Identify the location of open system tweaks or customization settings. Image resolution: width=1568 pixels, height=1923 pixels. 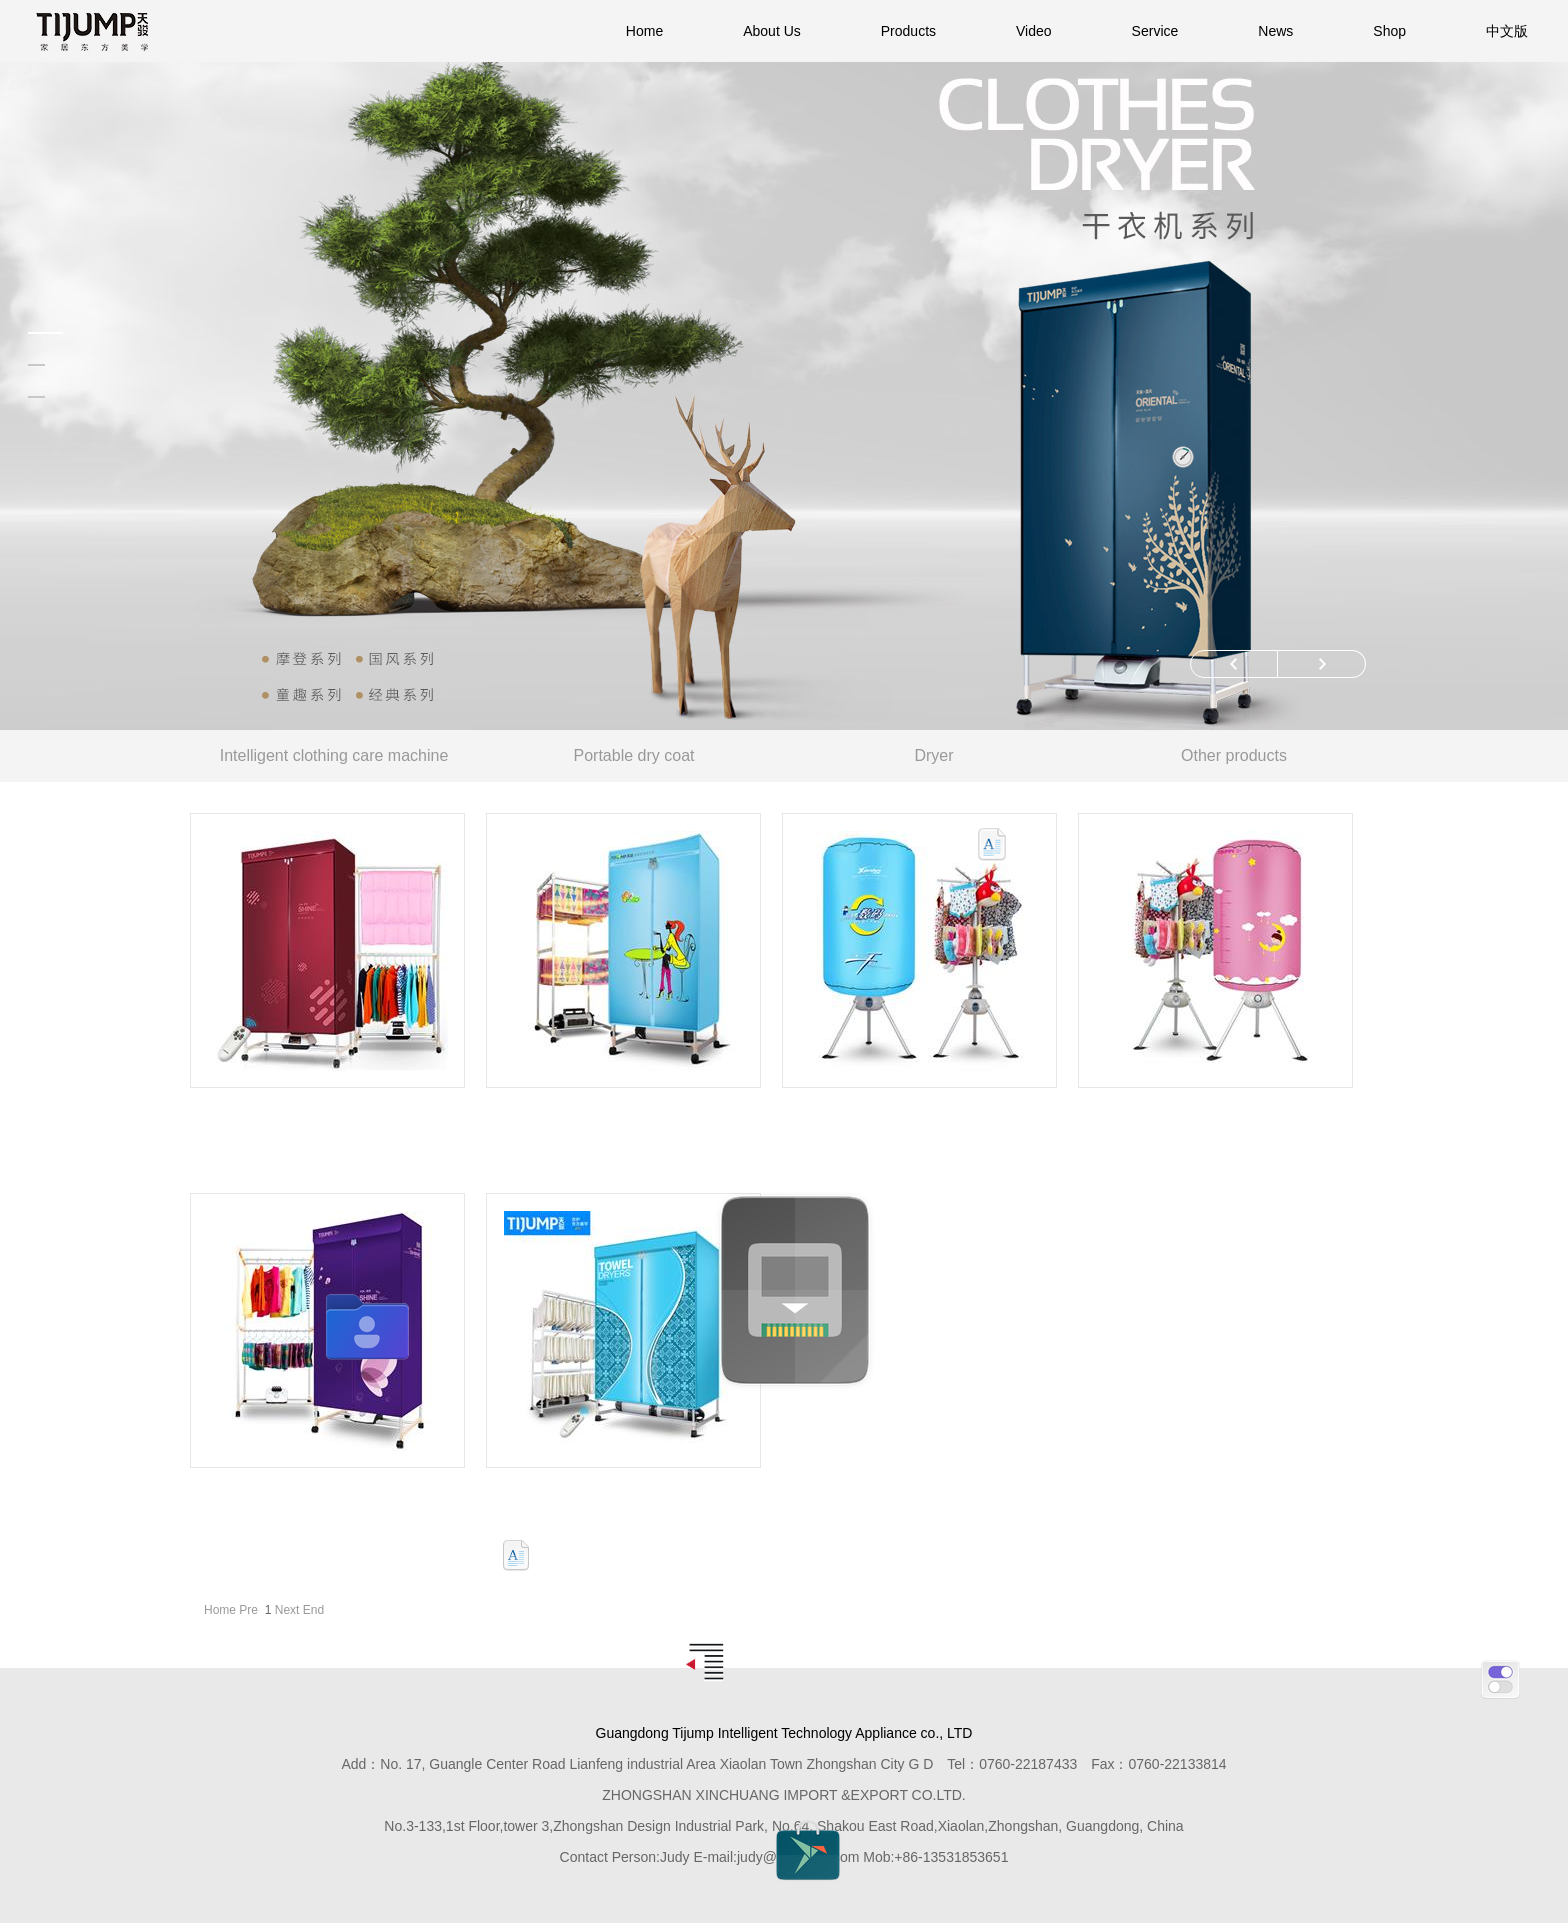
(1500, 1679).